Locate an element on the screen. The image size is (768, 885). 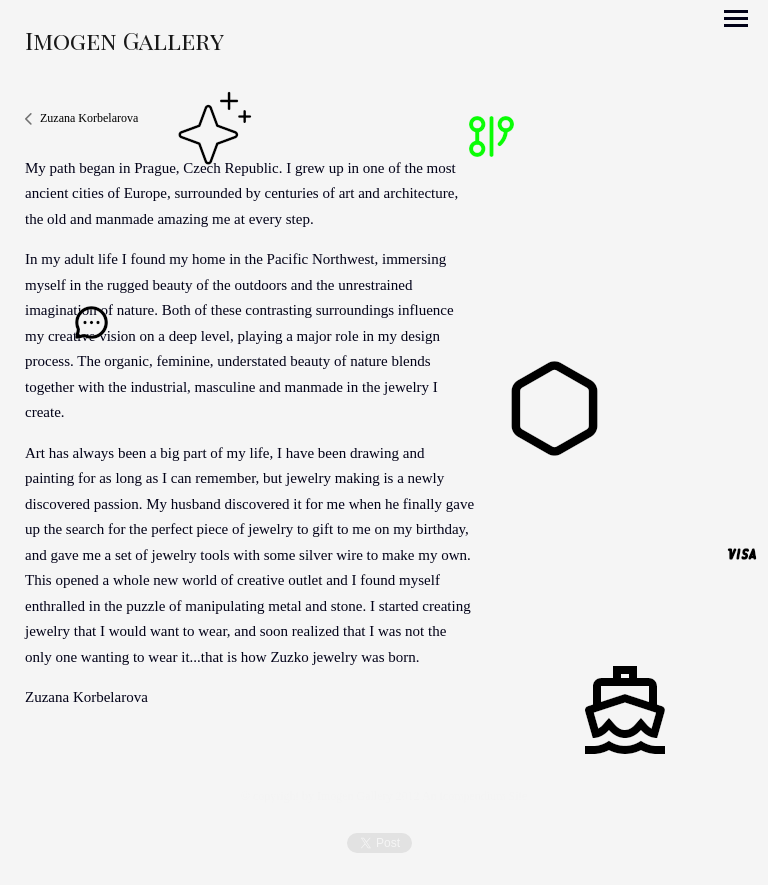
view repository commit history is located at coordinates (491, 136).